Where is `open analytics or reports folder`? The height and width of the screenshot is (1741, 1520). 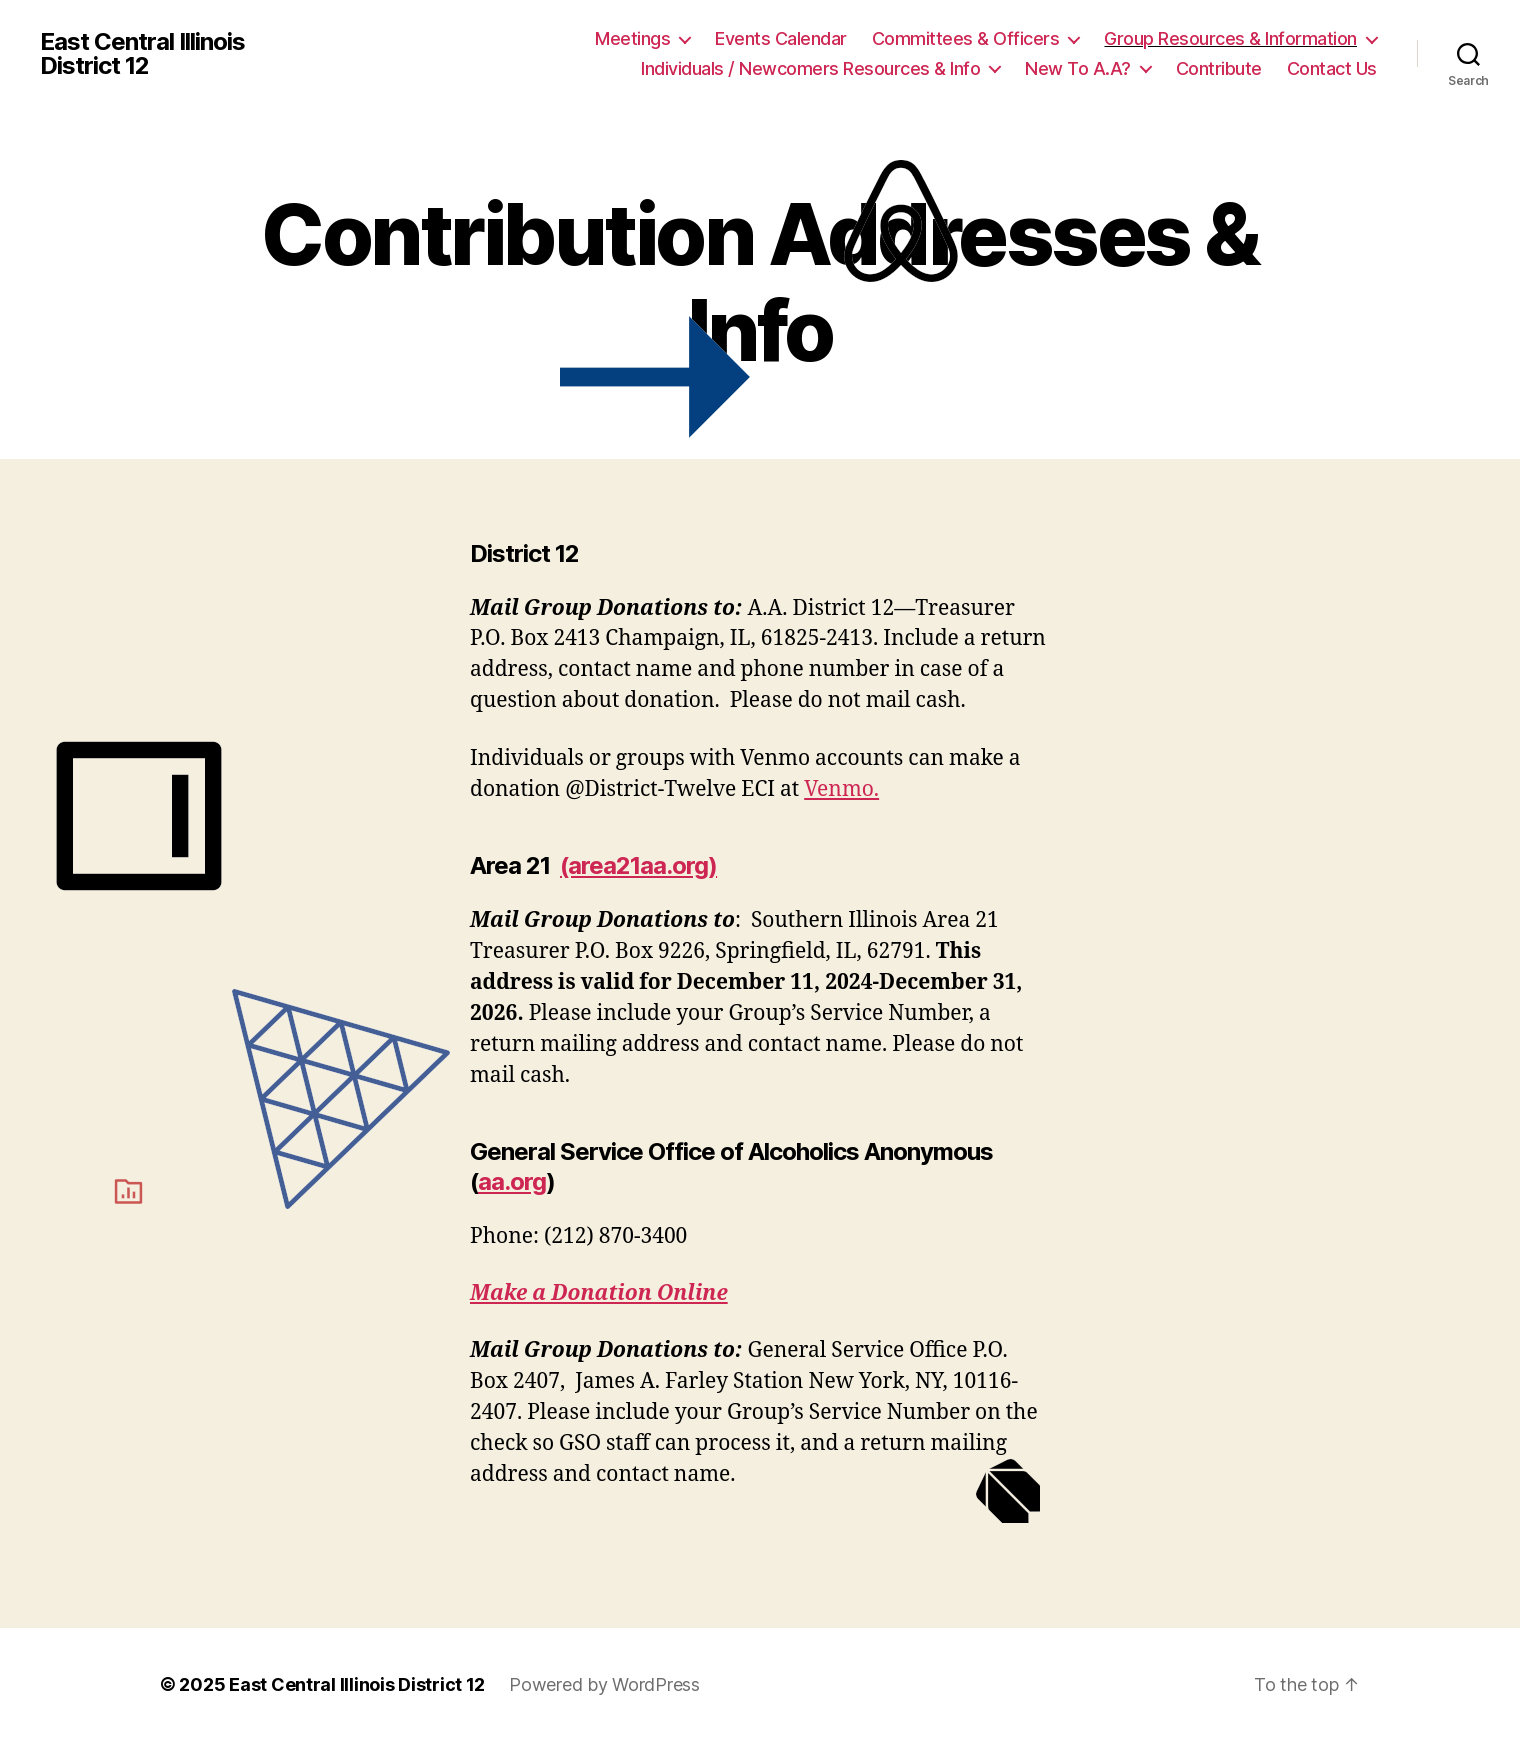 open analytics or reports folder is located at coordinates (128, 1191).